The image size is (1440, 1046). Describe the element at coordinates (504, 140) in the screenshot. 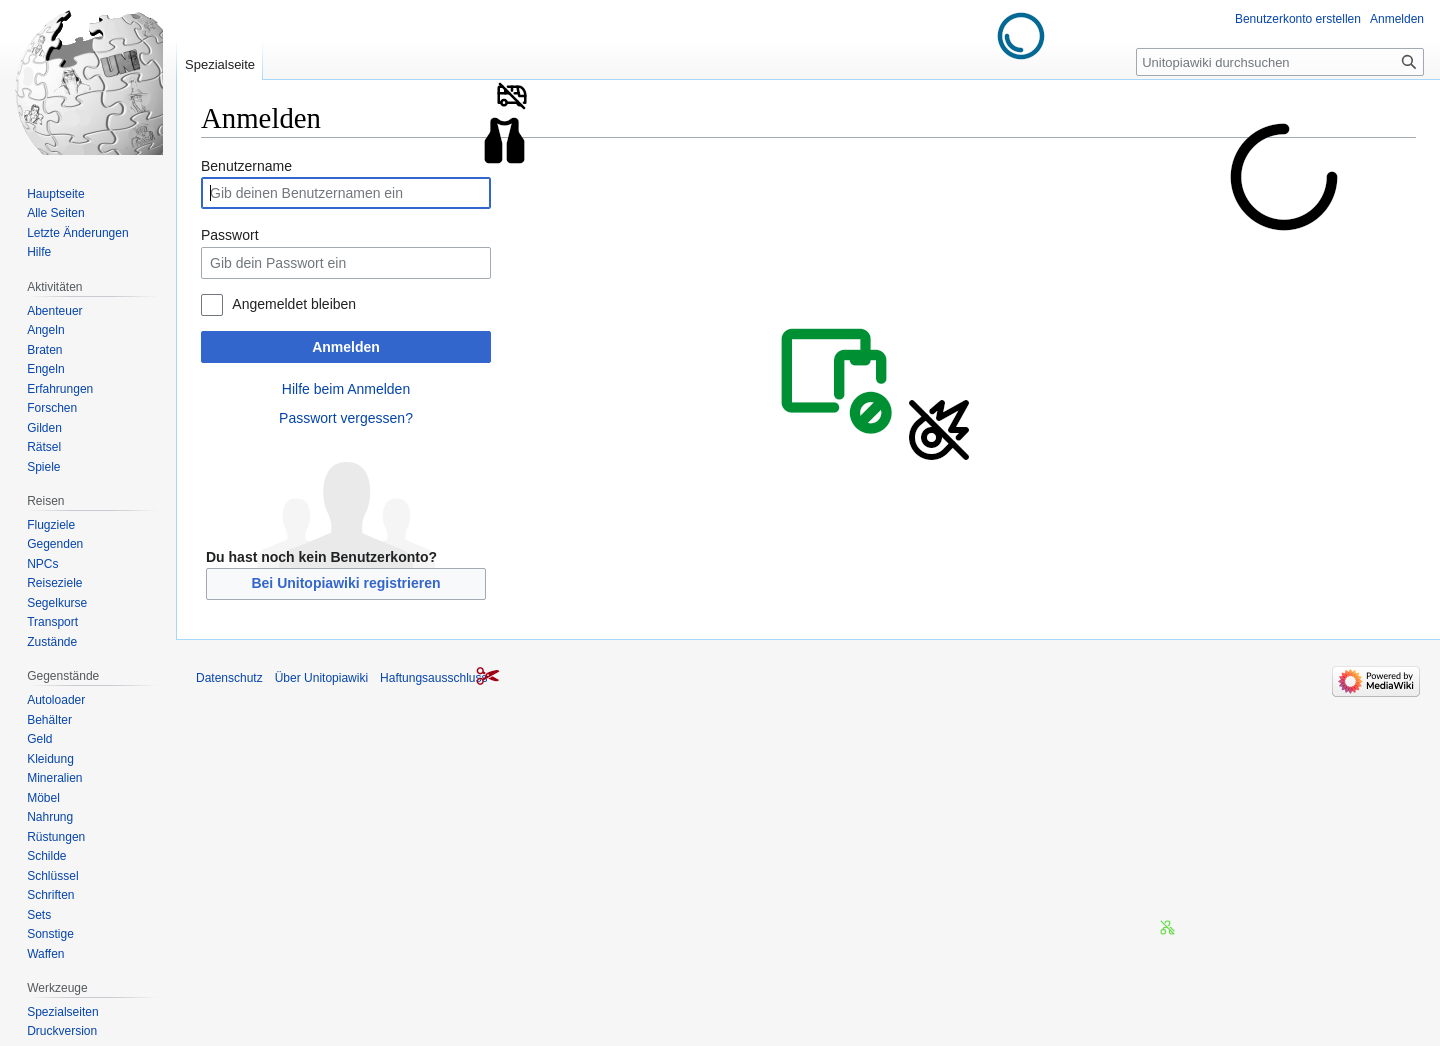

I see `select safety vest or protective gear` at that location.